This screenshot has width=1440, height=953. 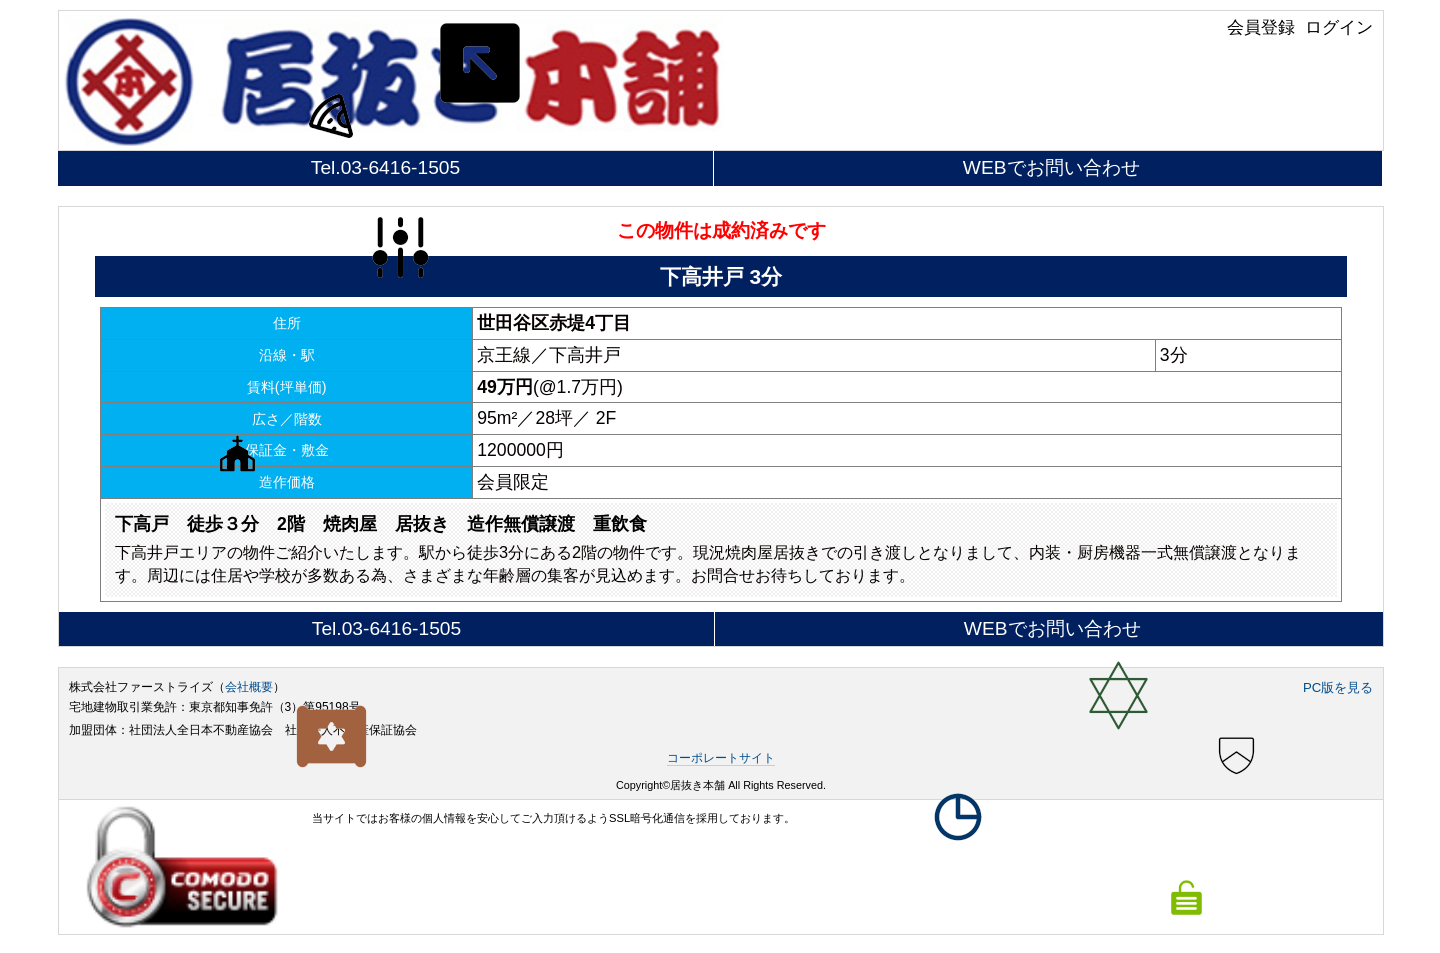 What do you see at coordinates (1236, 753) in the screenshot?
I see `access security or protection settings` at bounding box center [1236, 753].